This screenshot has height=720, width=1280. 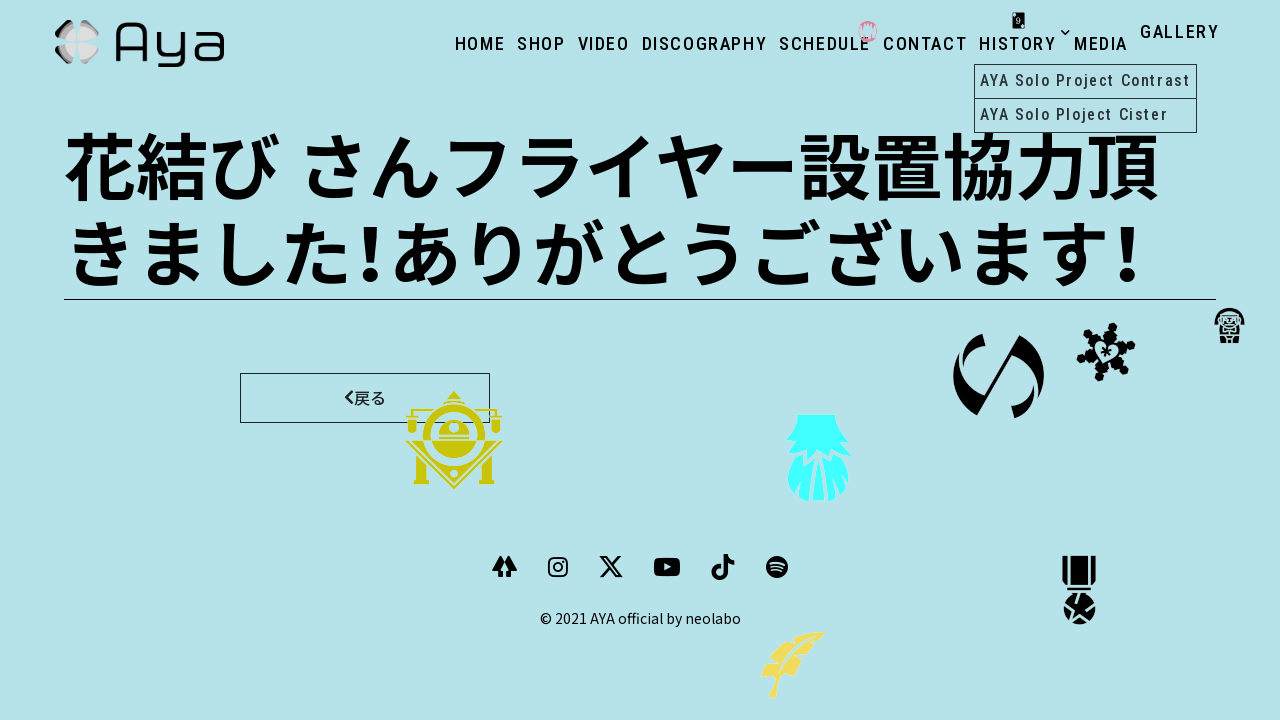 What do you see at coordinates (454, 440) in the screenshot?
I see `decorative emblem or badge for a game achievement` at bounding box center [454, 440].